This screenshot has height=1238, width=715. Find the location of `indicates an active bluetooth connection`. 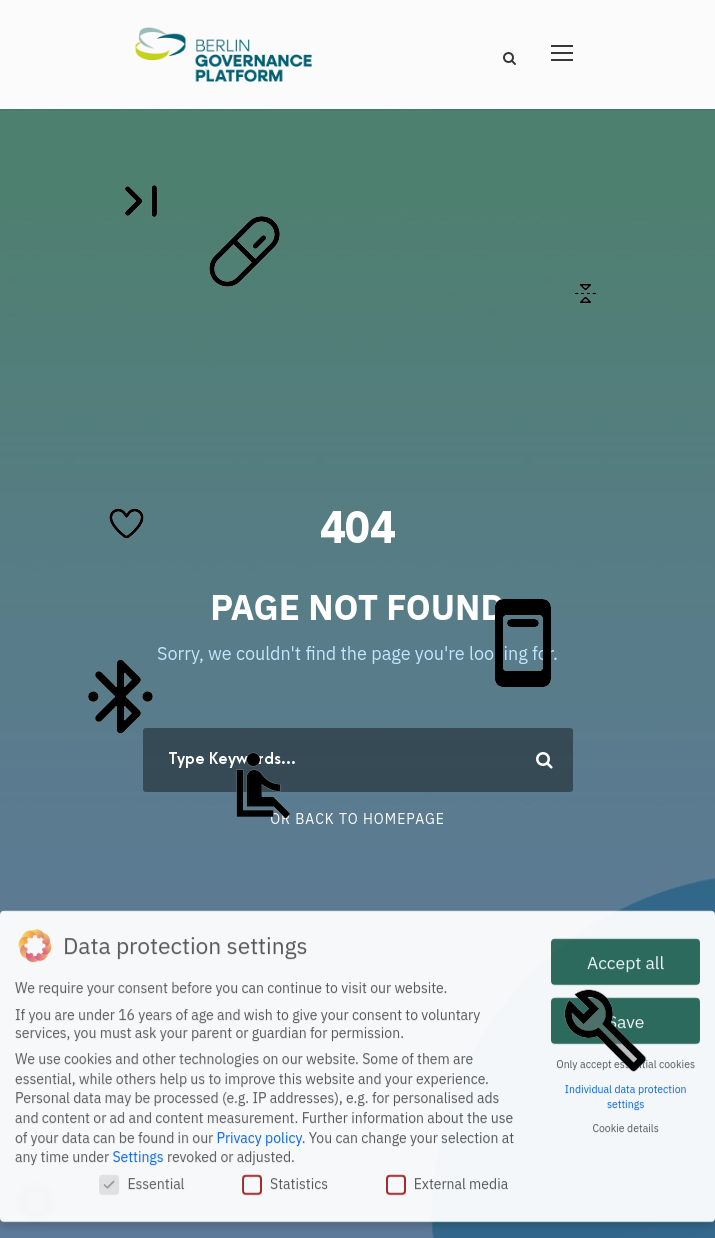

indicates an active bluetooth connection is located at coordinates (120, 696).